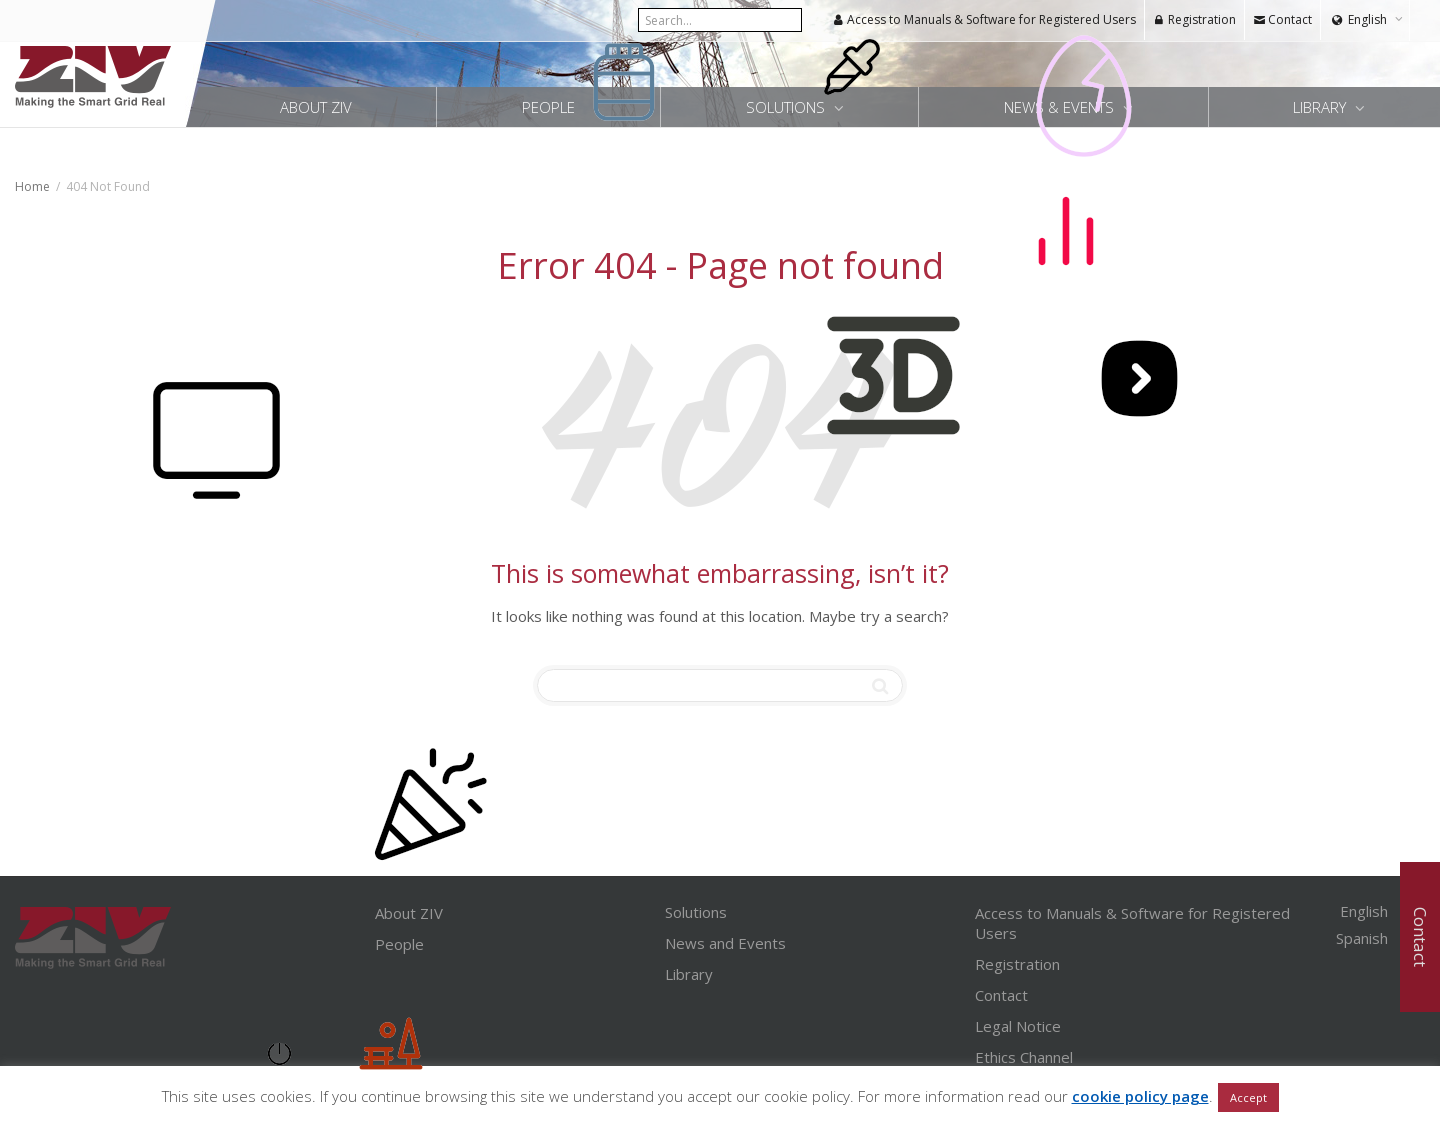 This screenshot has height=1124, width=1440. I want to click on view or manage labeled containers, so click(624, 82).